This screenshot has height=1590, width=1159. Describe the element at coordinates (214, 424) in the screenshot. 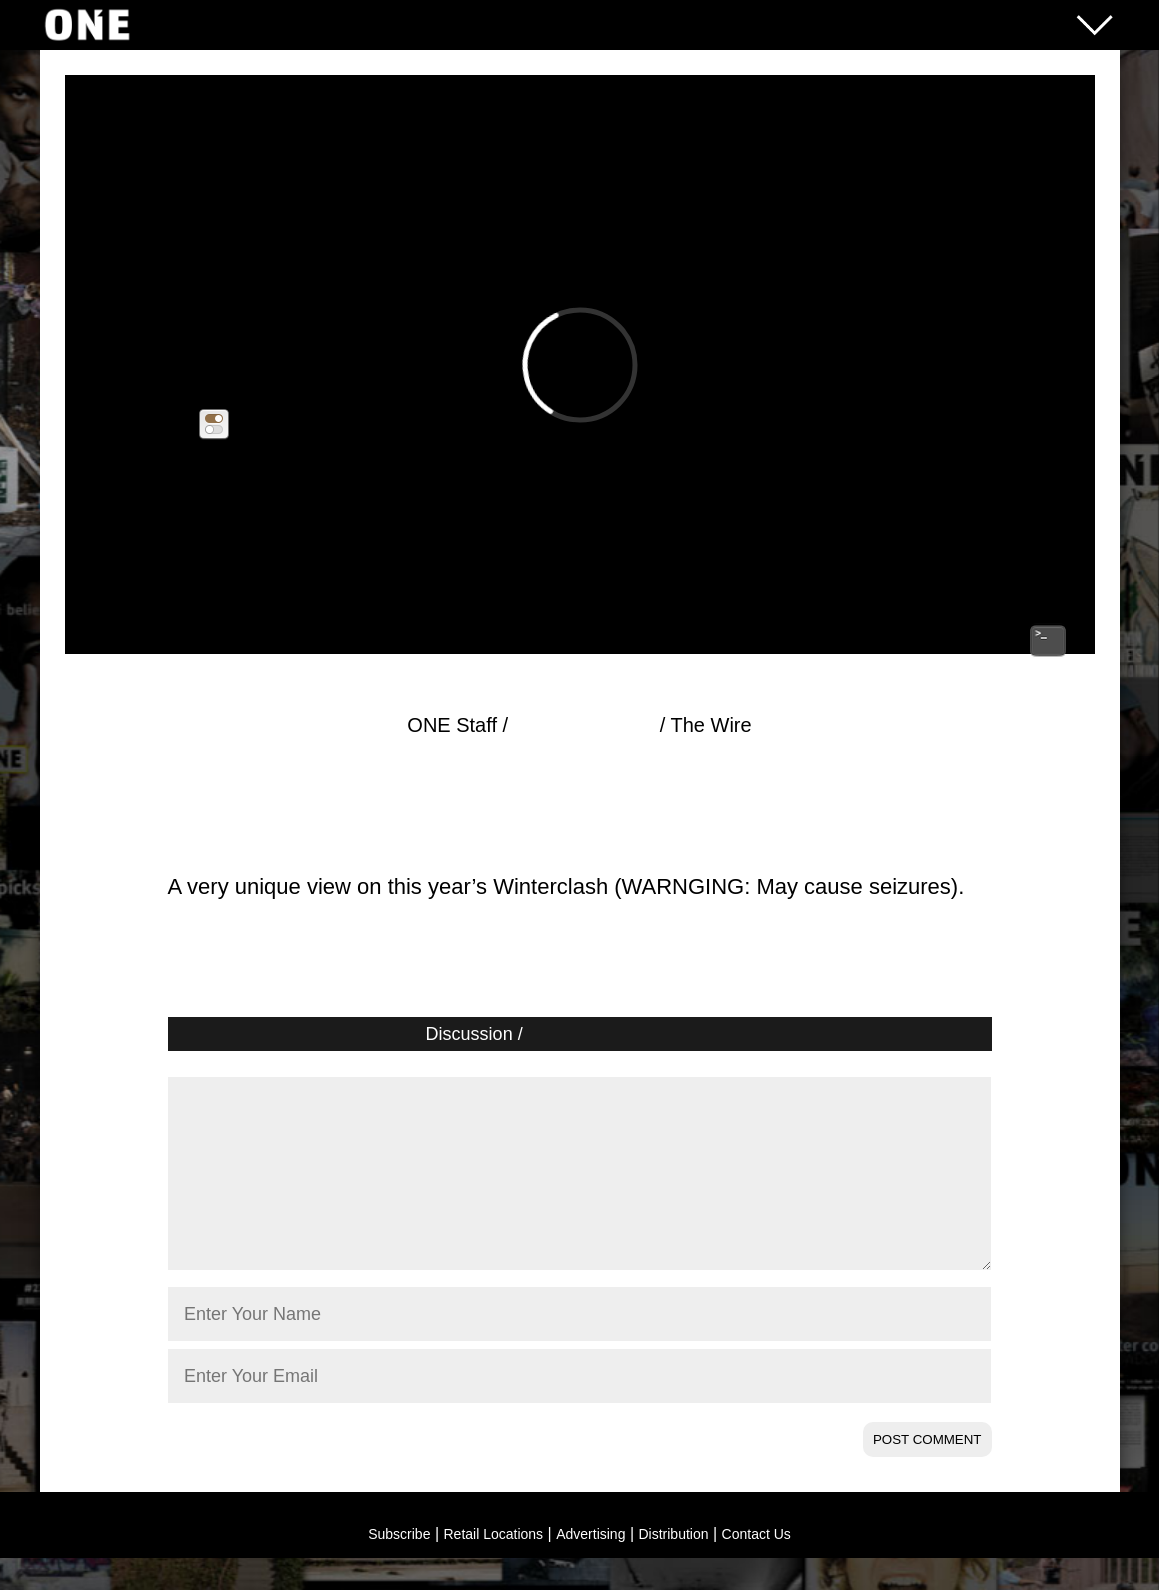

I see `open system tweaks or customization settings` at that location.